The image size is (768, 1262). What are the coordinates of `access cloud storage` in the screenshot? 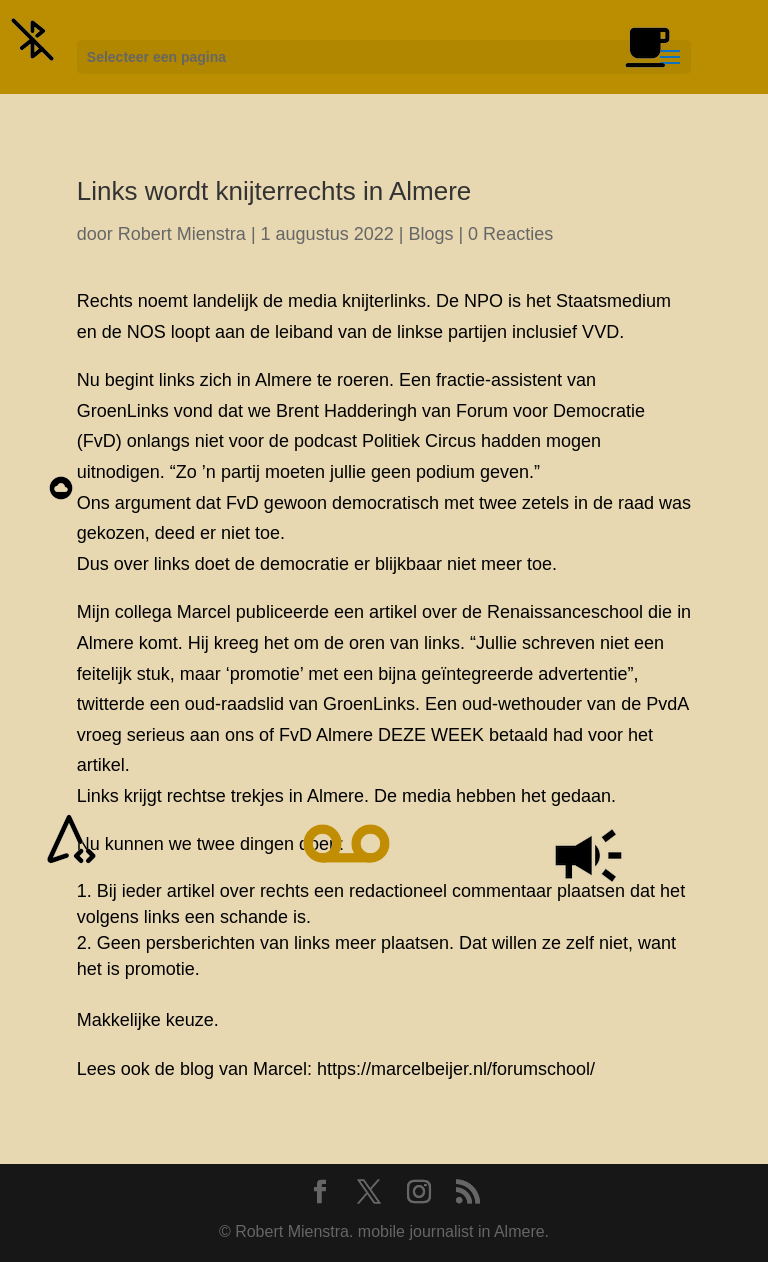 It's located at (61, 488).